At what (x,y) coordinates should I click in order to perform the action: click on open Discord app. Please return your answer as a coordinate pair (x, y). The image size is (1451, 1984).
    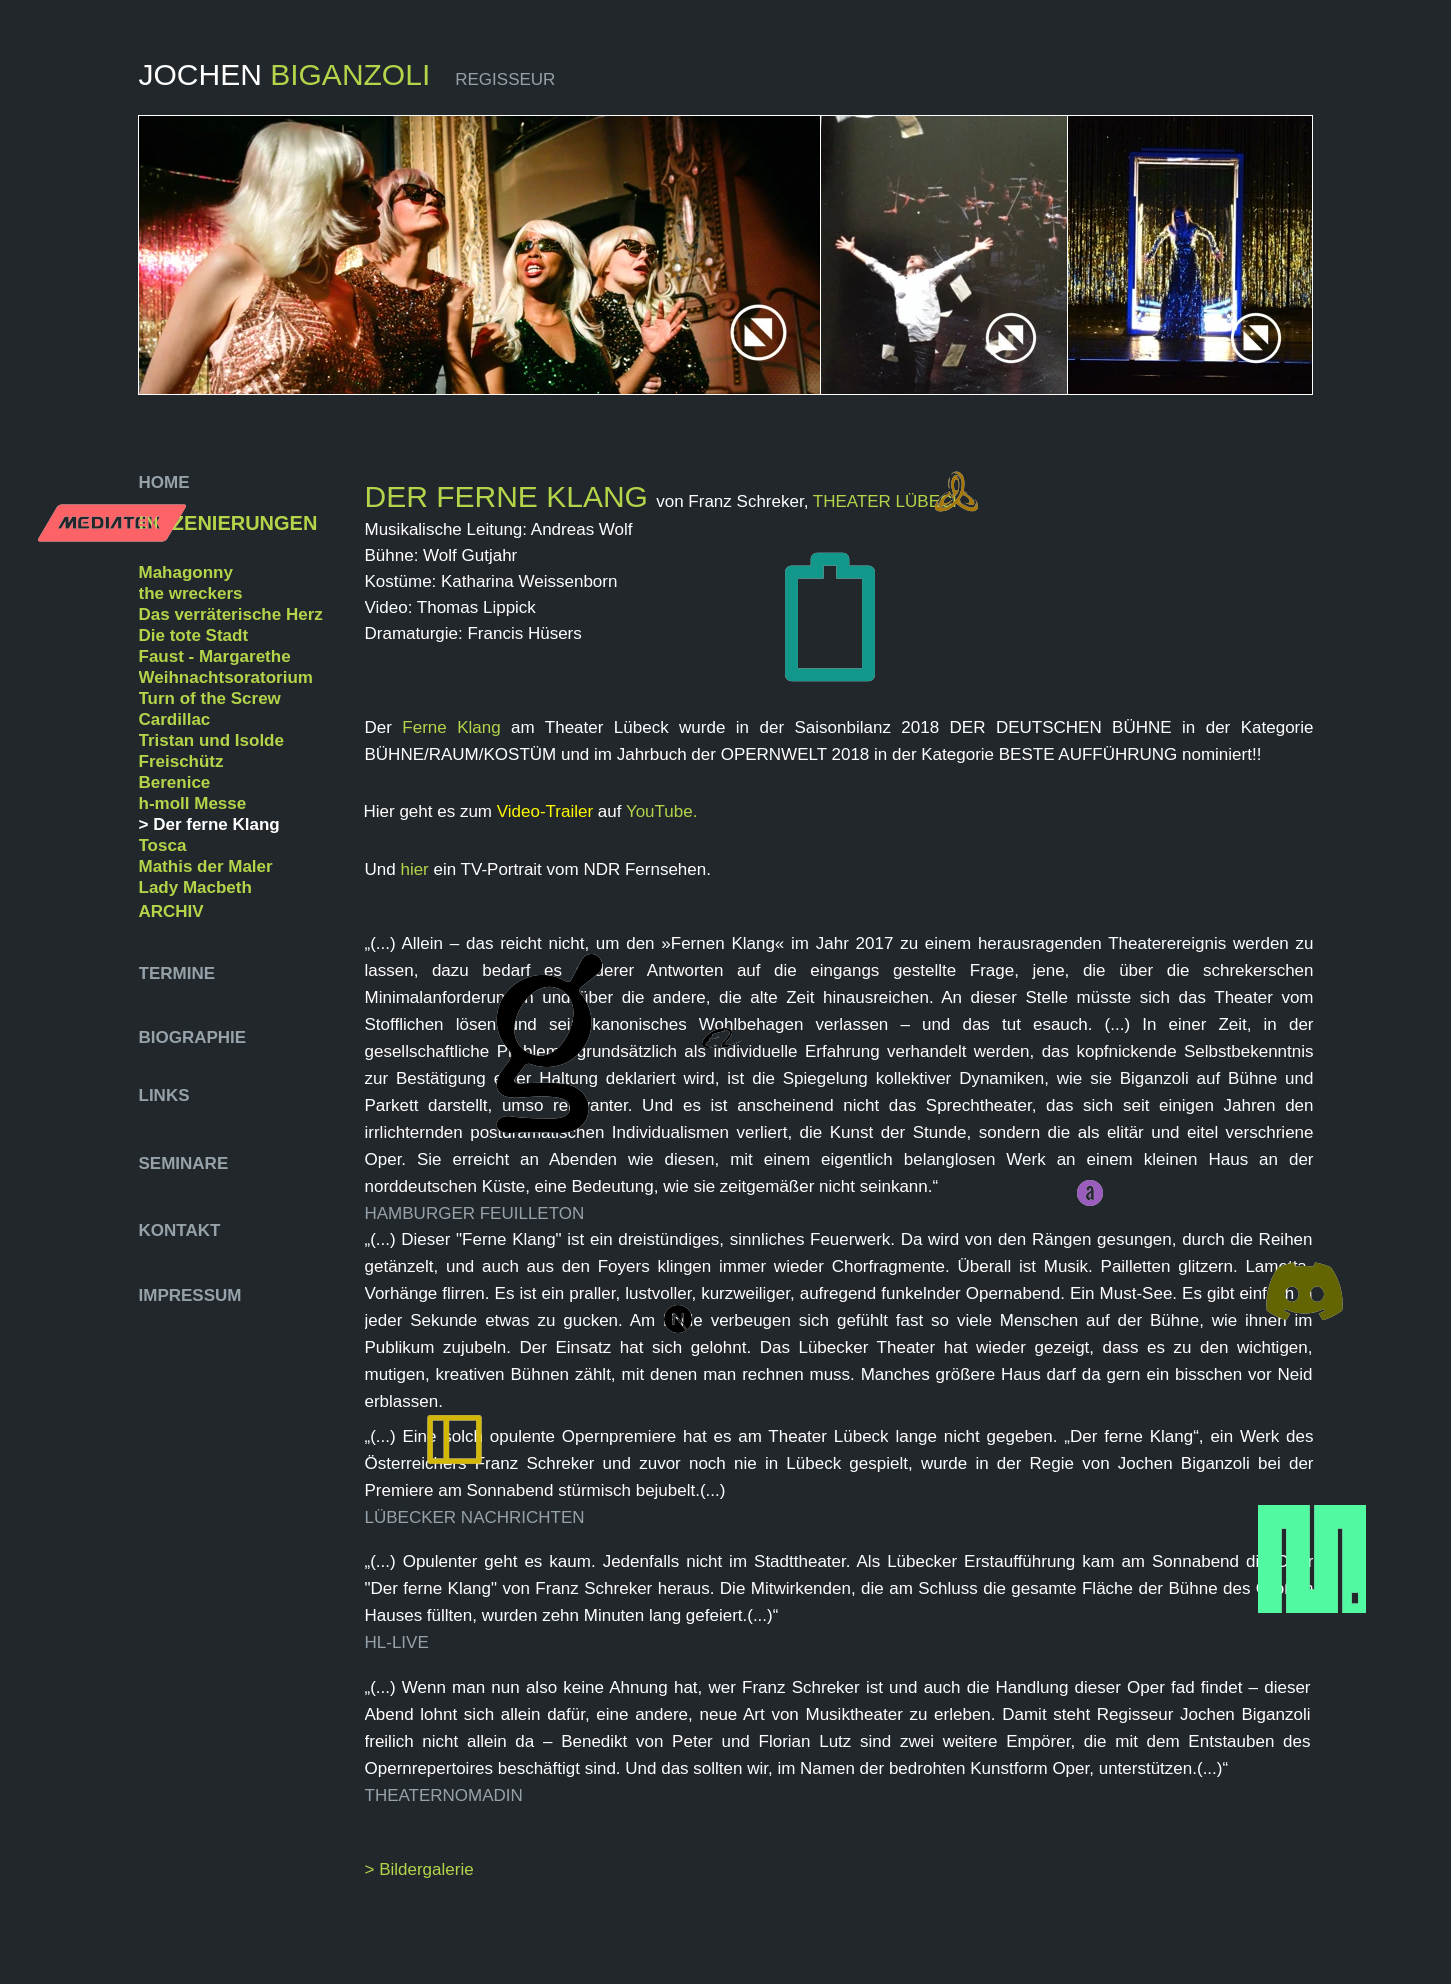
    Looking at the image, I should click on (1304, 1291).